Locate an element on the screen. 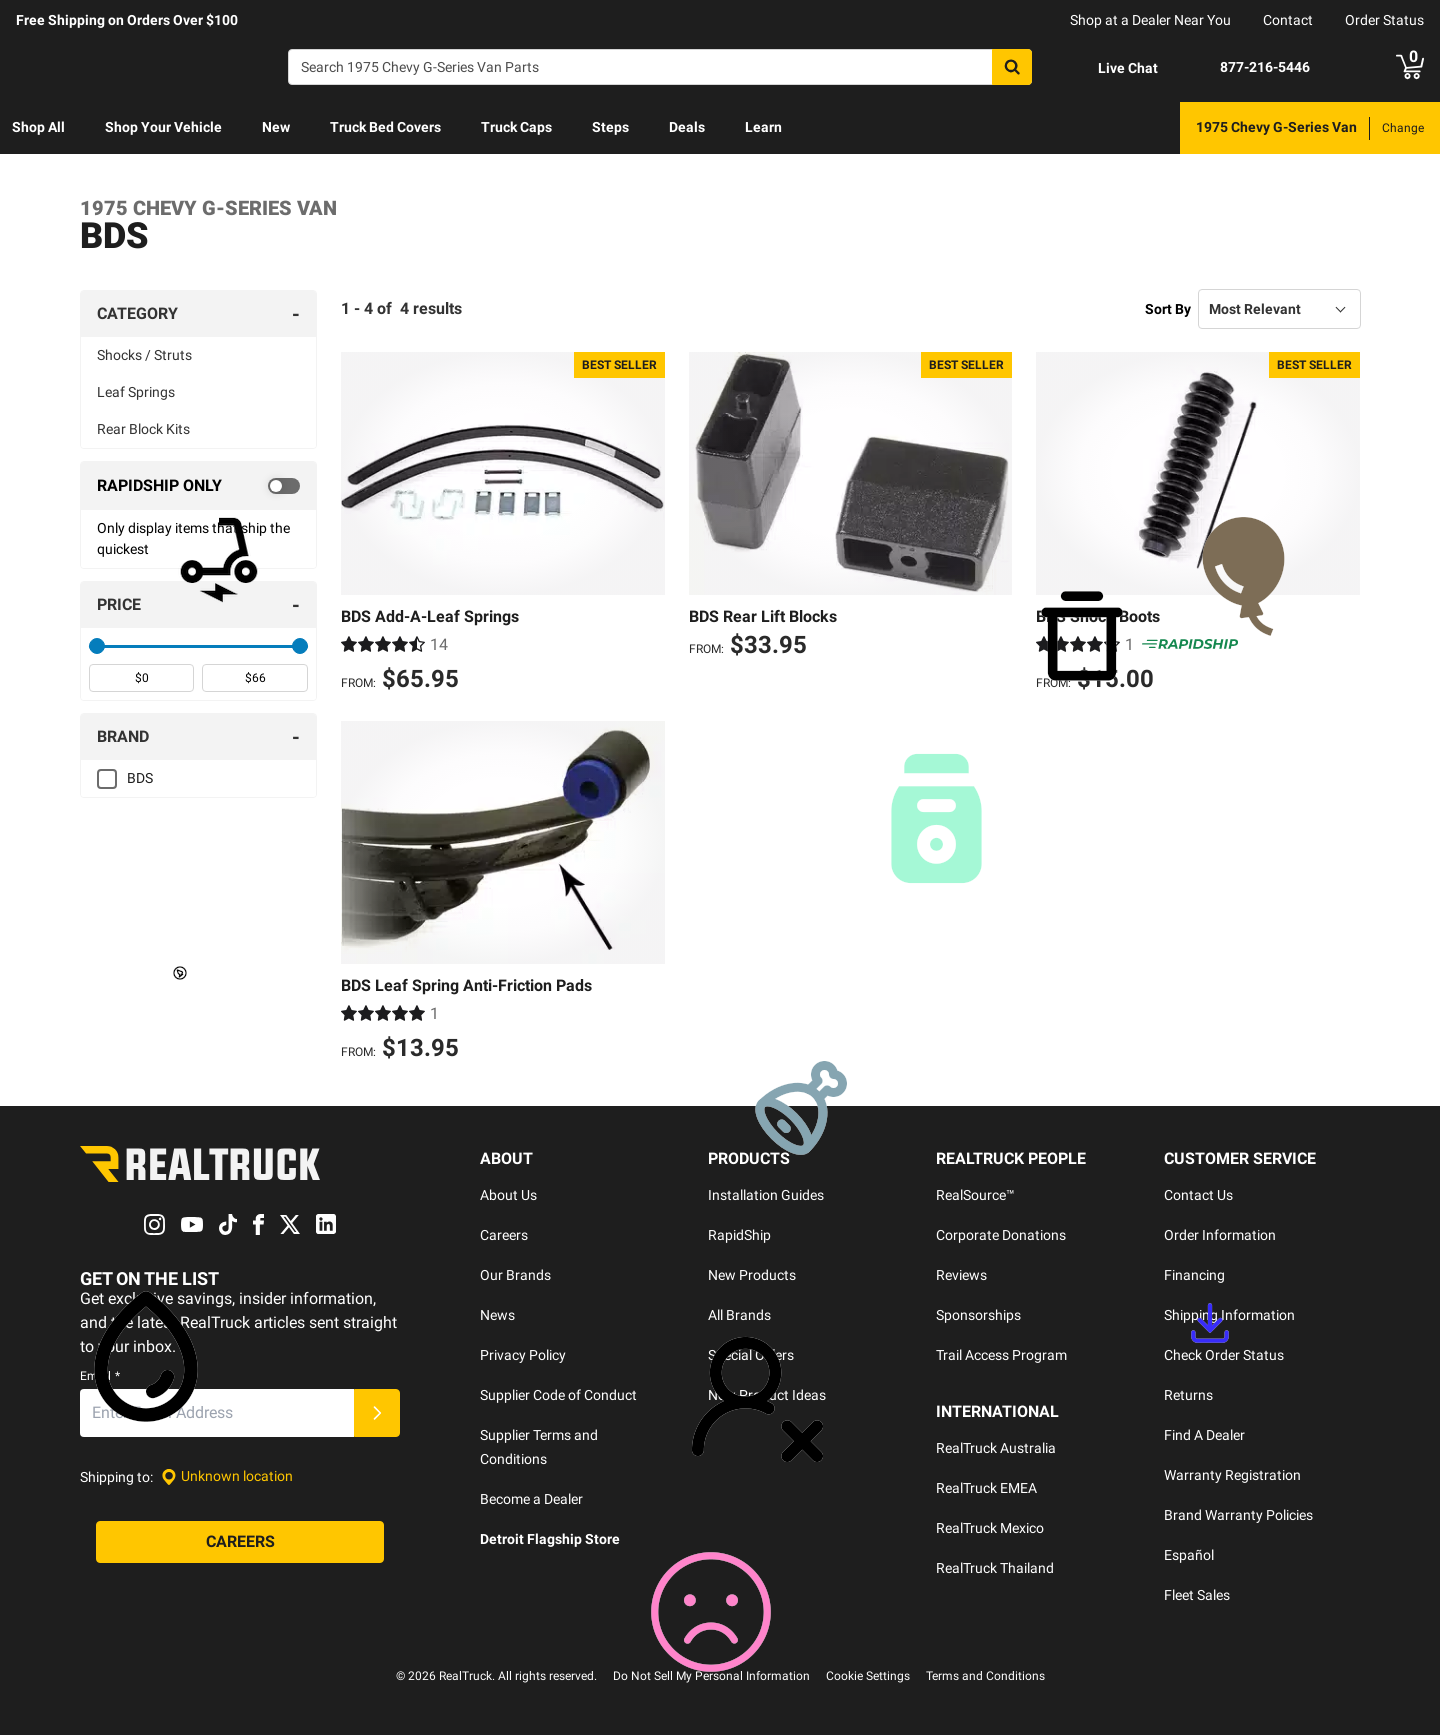 Image resolution: width=1440 pixels, height=1735 pixels. adjust water or liquid settings is located at coordinates (146, 1361).